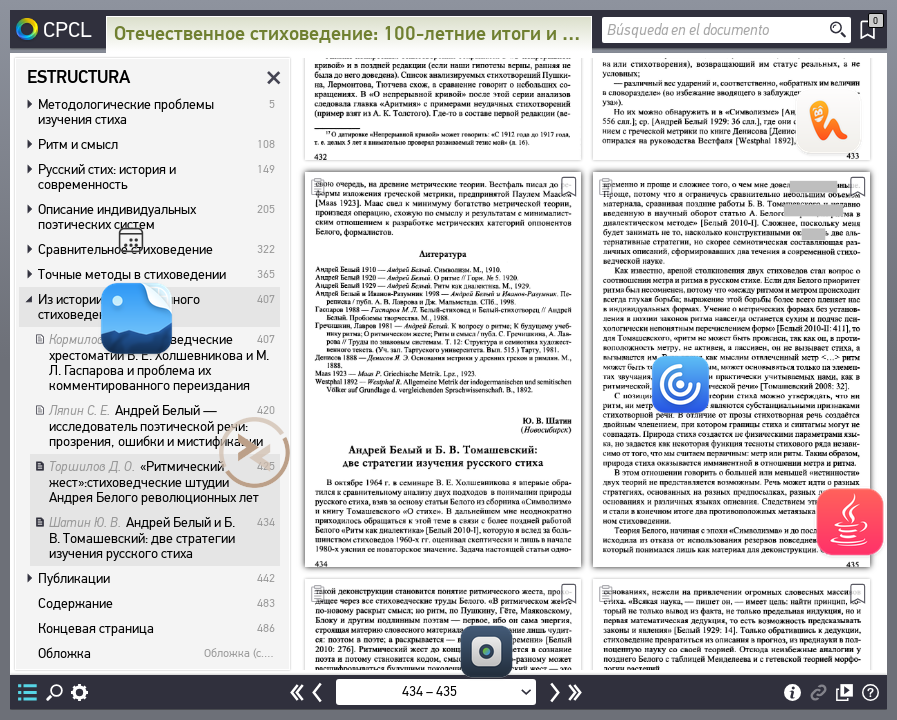 Image resolution: width=897 pixels, height=720 pixels. Describe the element at coordinates (828, 120) in the screenshot. I see `launch gnome nibbles snake game` at that location.